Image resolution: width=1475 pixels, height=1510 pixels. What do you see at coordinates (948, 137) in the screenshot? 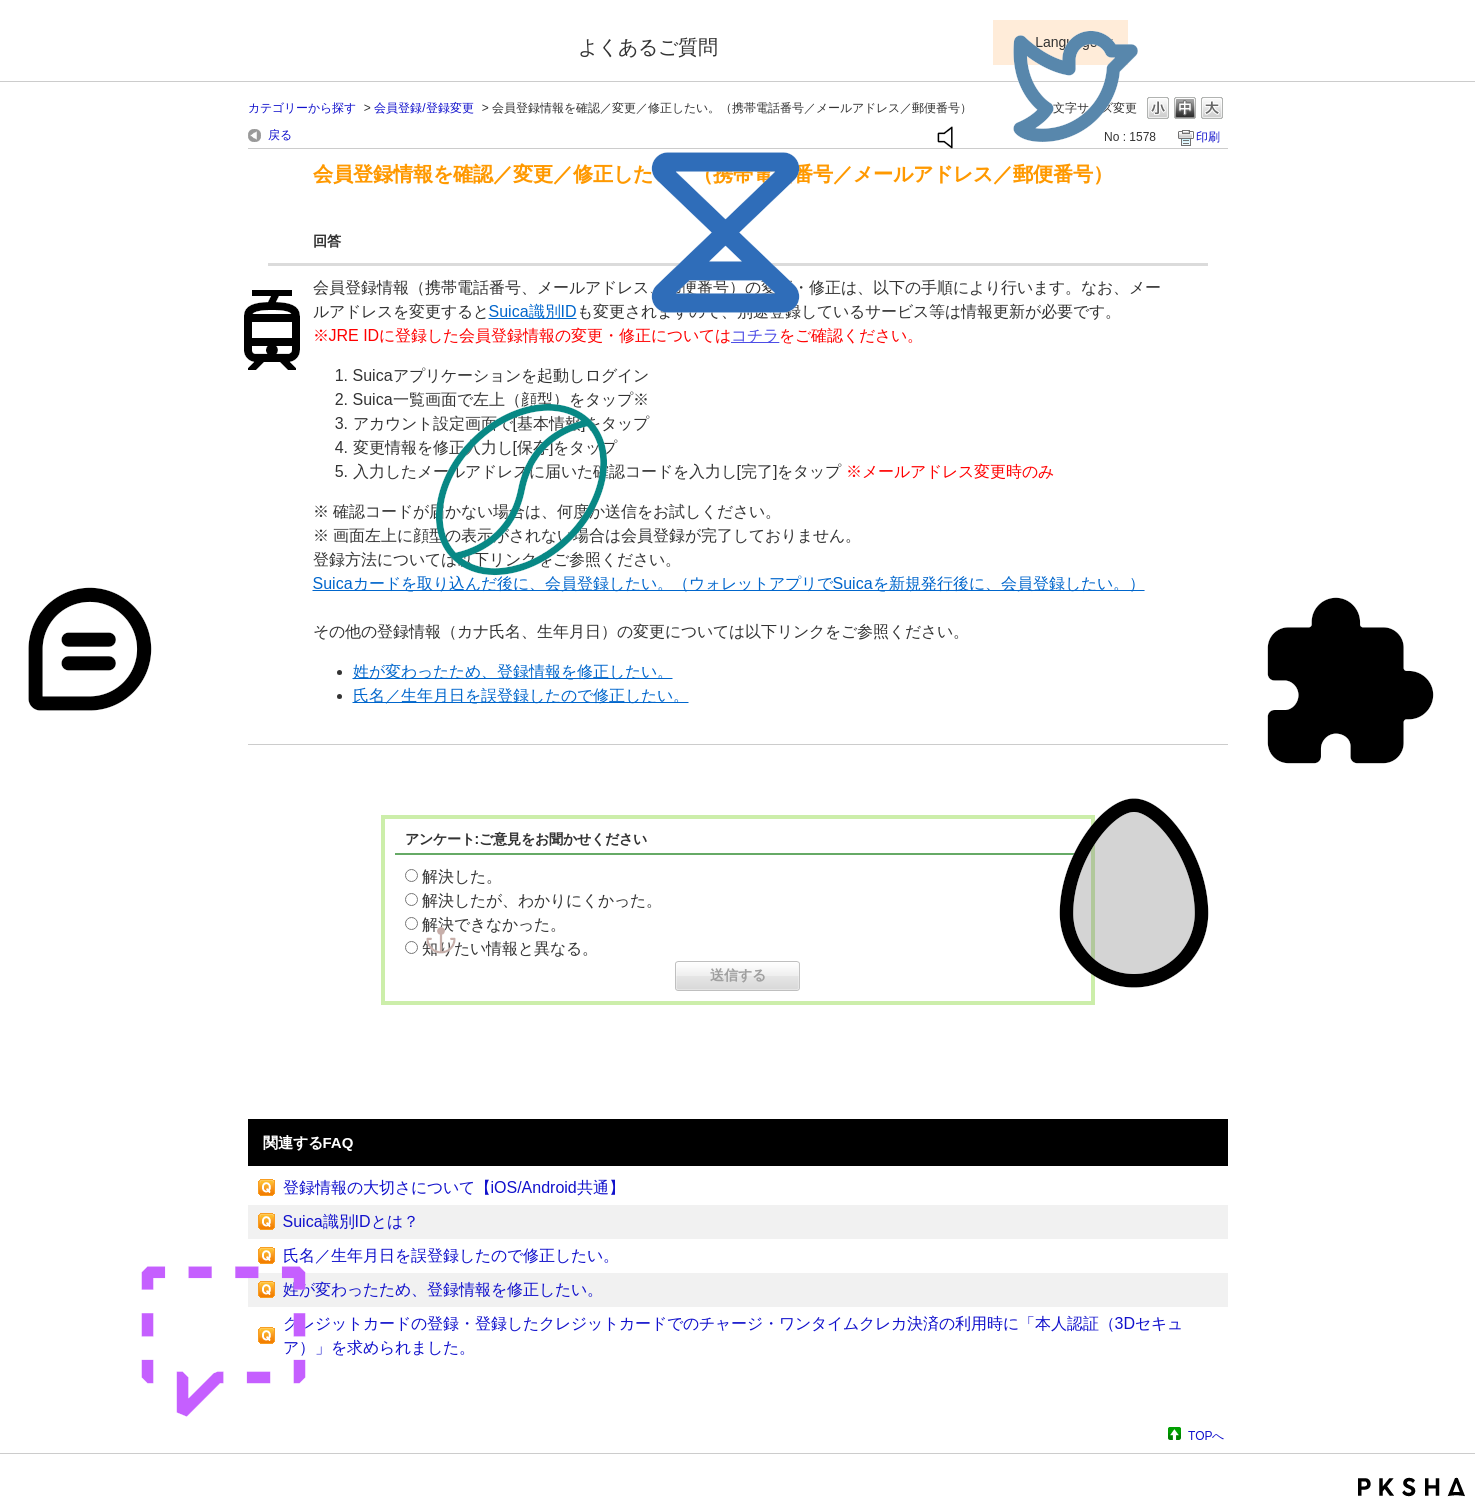
I see `speaker with no audio output` at bounding box center [948, 137].